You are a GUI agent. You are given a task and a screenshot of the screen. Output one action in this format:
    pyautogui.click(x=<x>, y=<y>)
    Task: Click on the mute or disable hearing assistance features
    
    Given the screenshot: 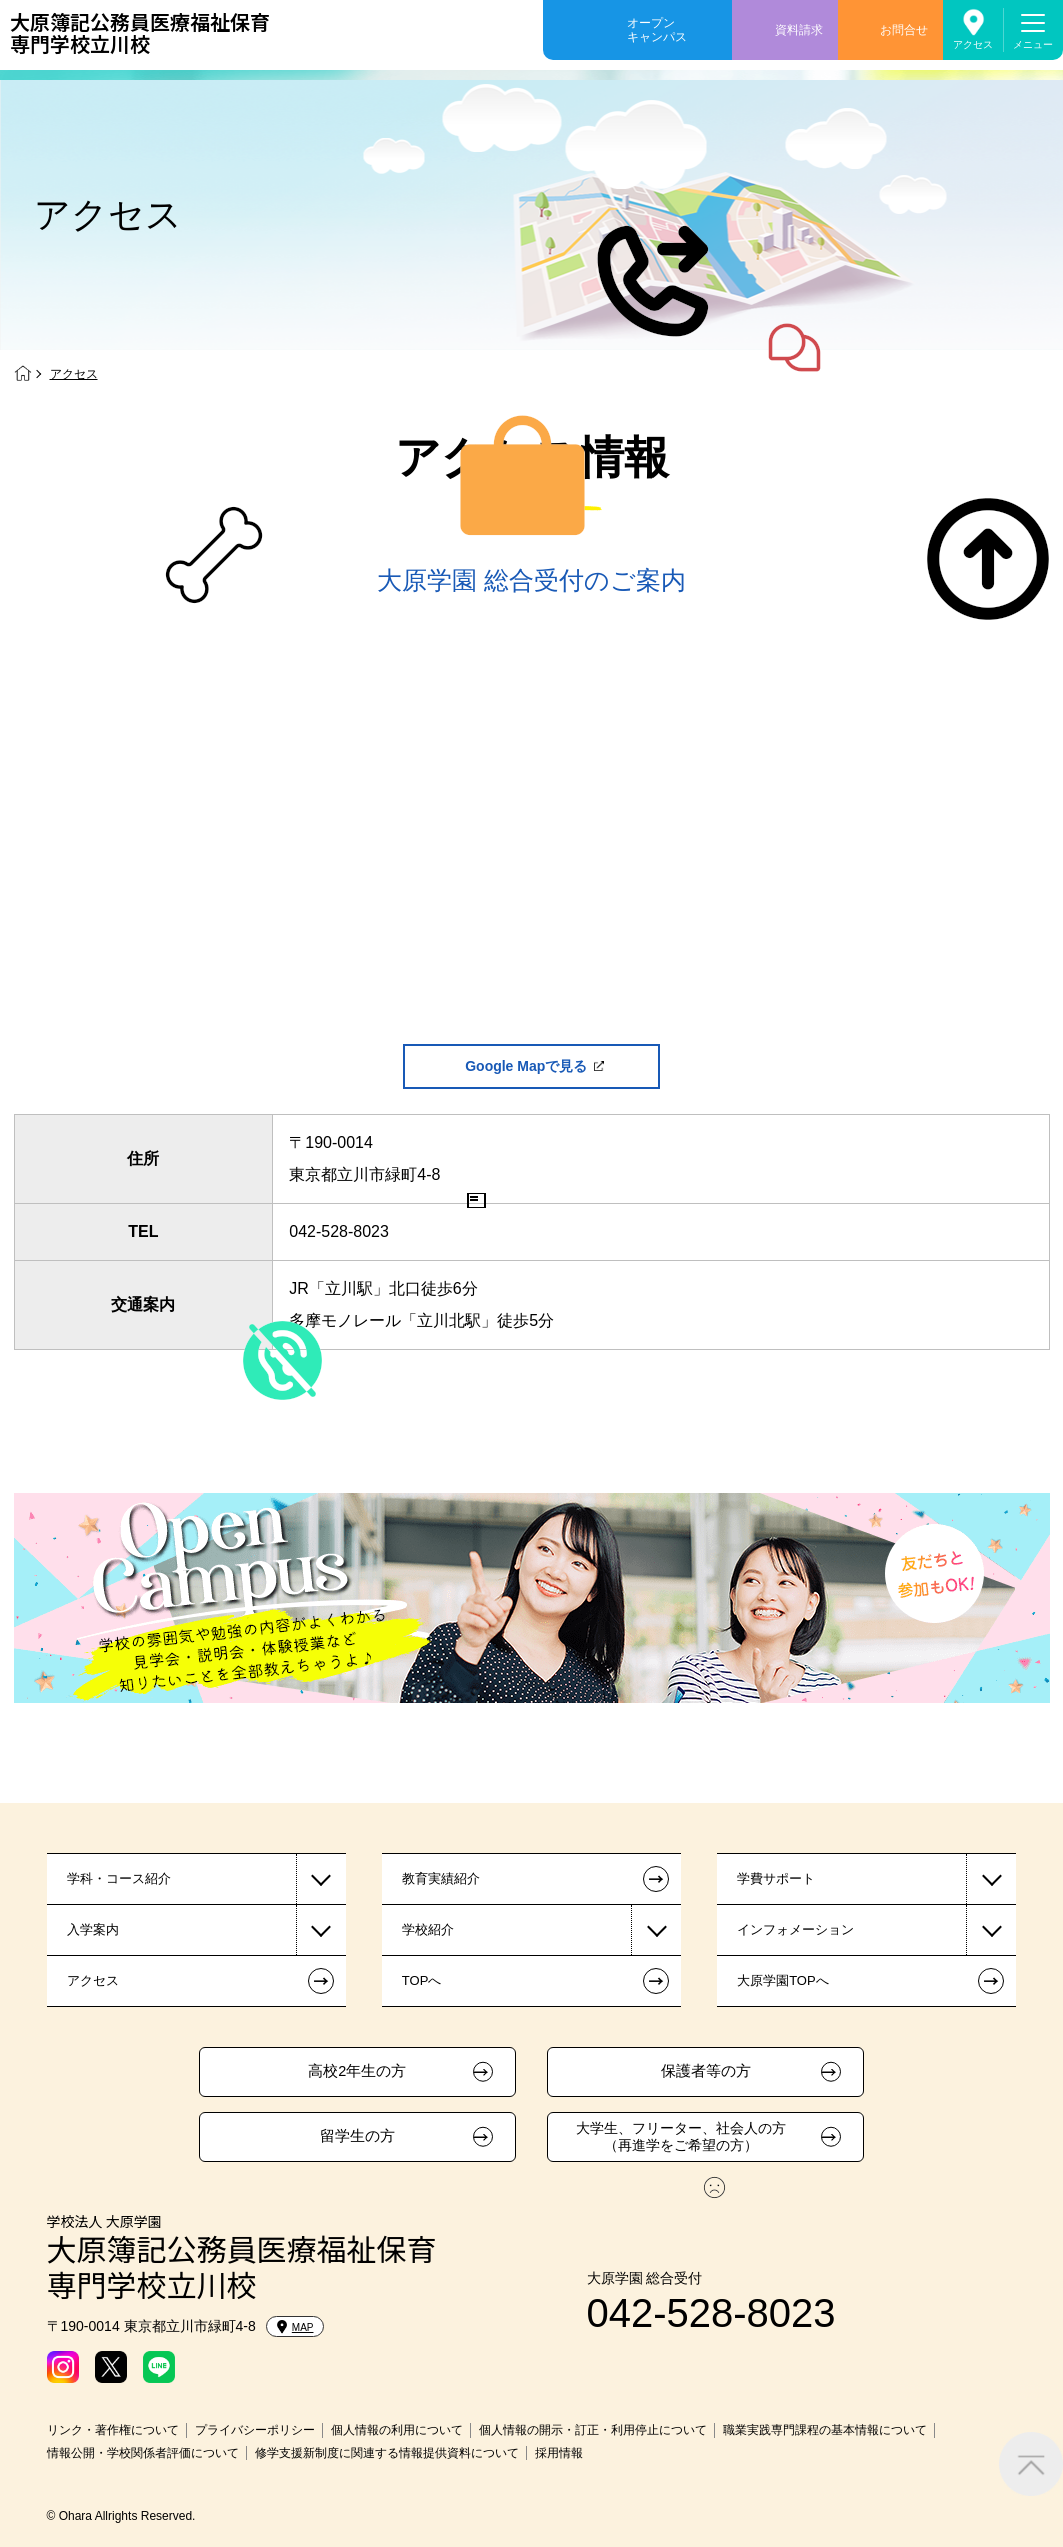 What is the action you would take?
    pyautogui.click(x=282, y=1360)
    